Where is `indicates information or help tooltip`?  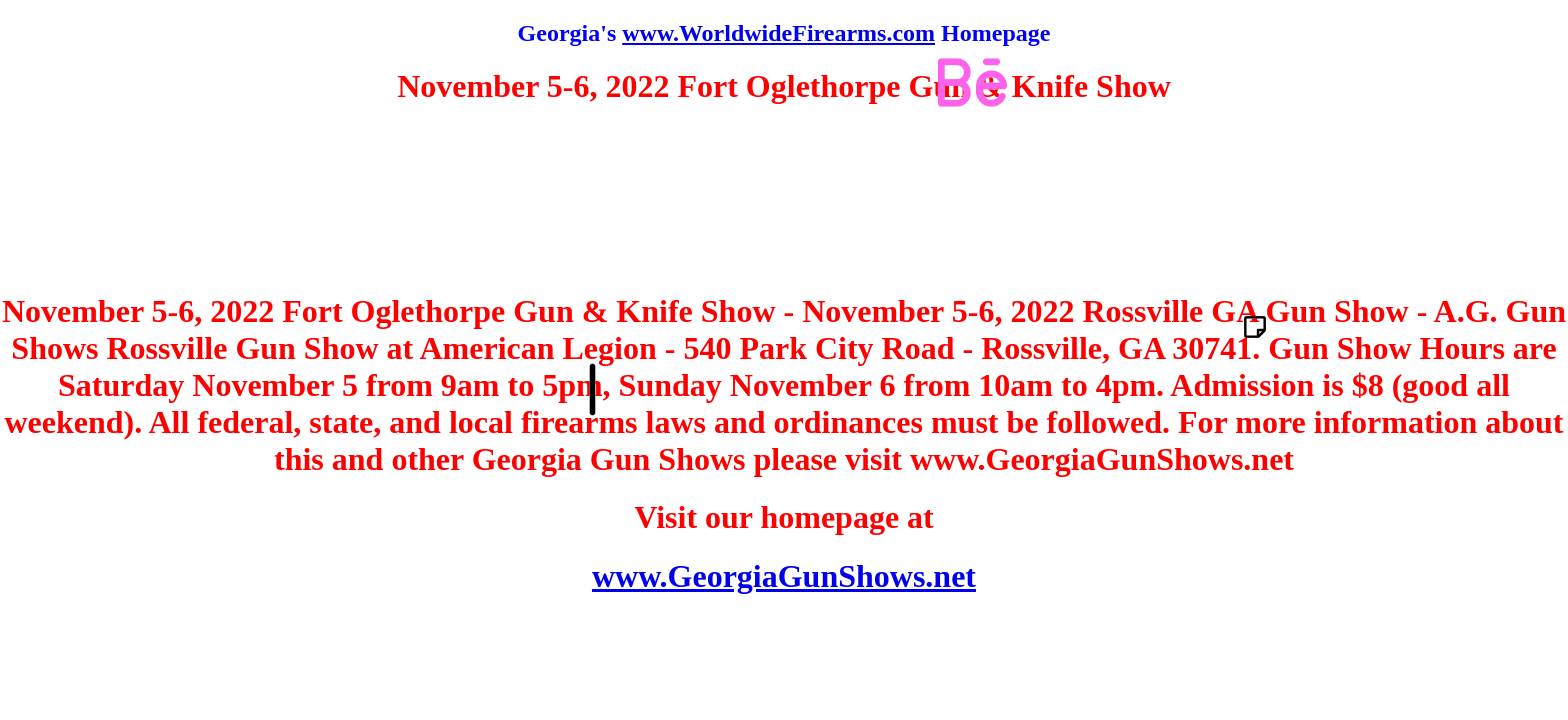
indicates information or help tooltip is located at coordinates (592, 389).